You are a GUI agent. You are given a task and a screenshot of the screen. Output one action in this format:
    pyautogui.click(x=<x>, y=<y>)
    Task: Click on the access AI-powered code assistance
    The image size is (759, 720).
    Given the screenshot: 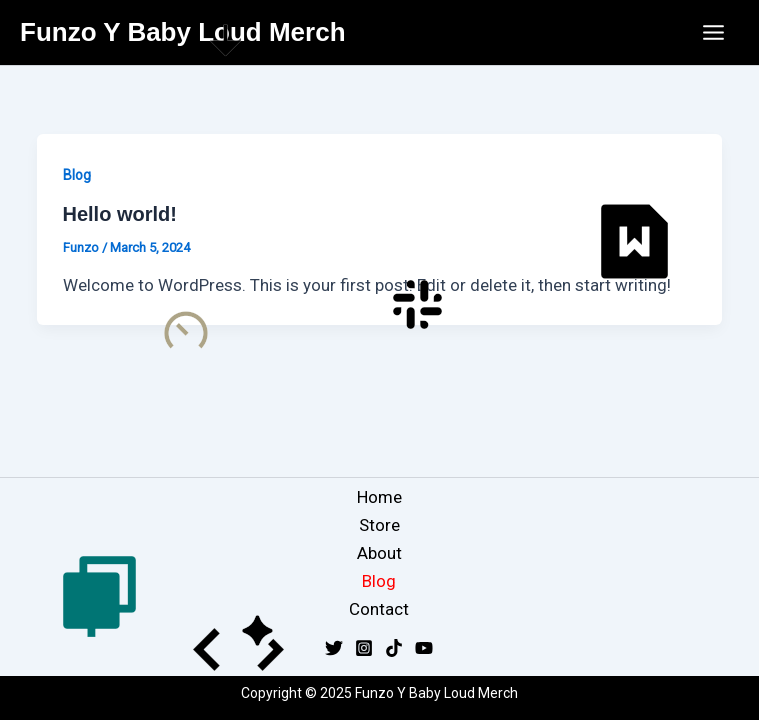 What is the action you would take?
    pyautogui.click(x=238, y=649)
    